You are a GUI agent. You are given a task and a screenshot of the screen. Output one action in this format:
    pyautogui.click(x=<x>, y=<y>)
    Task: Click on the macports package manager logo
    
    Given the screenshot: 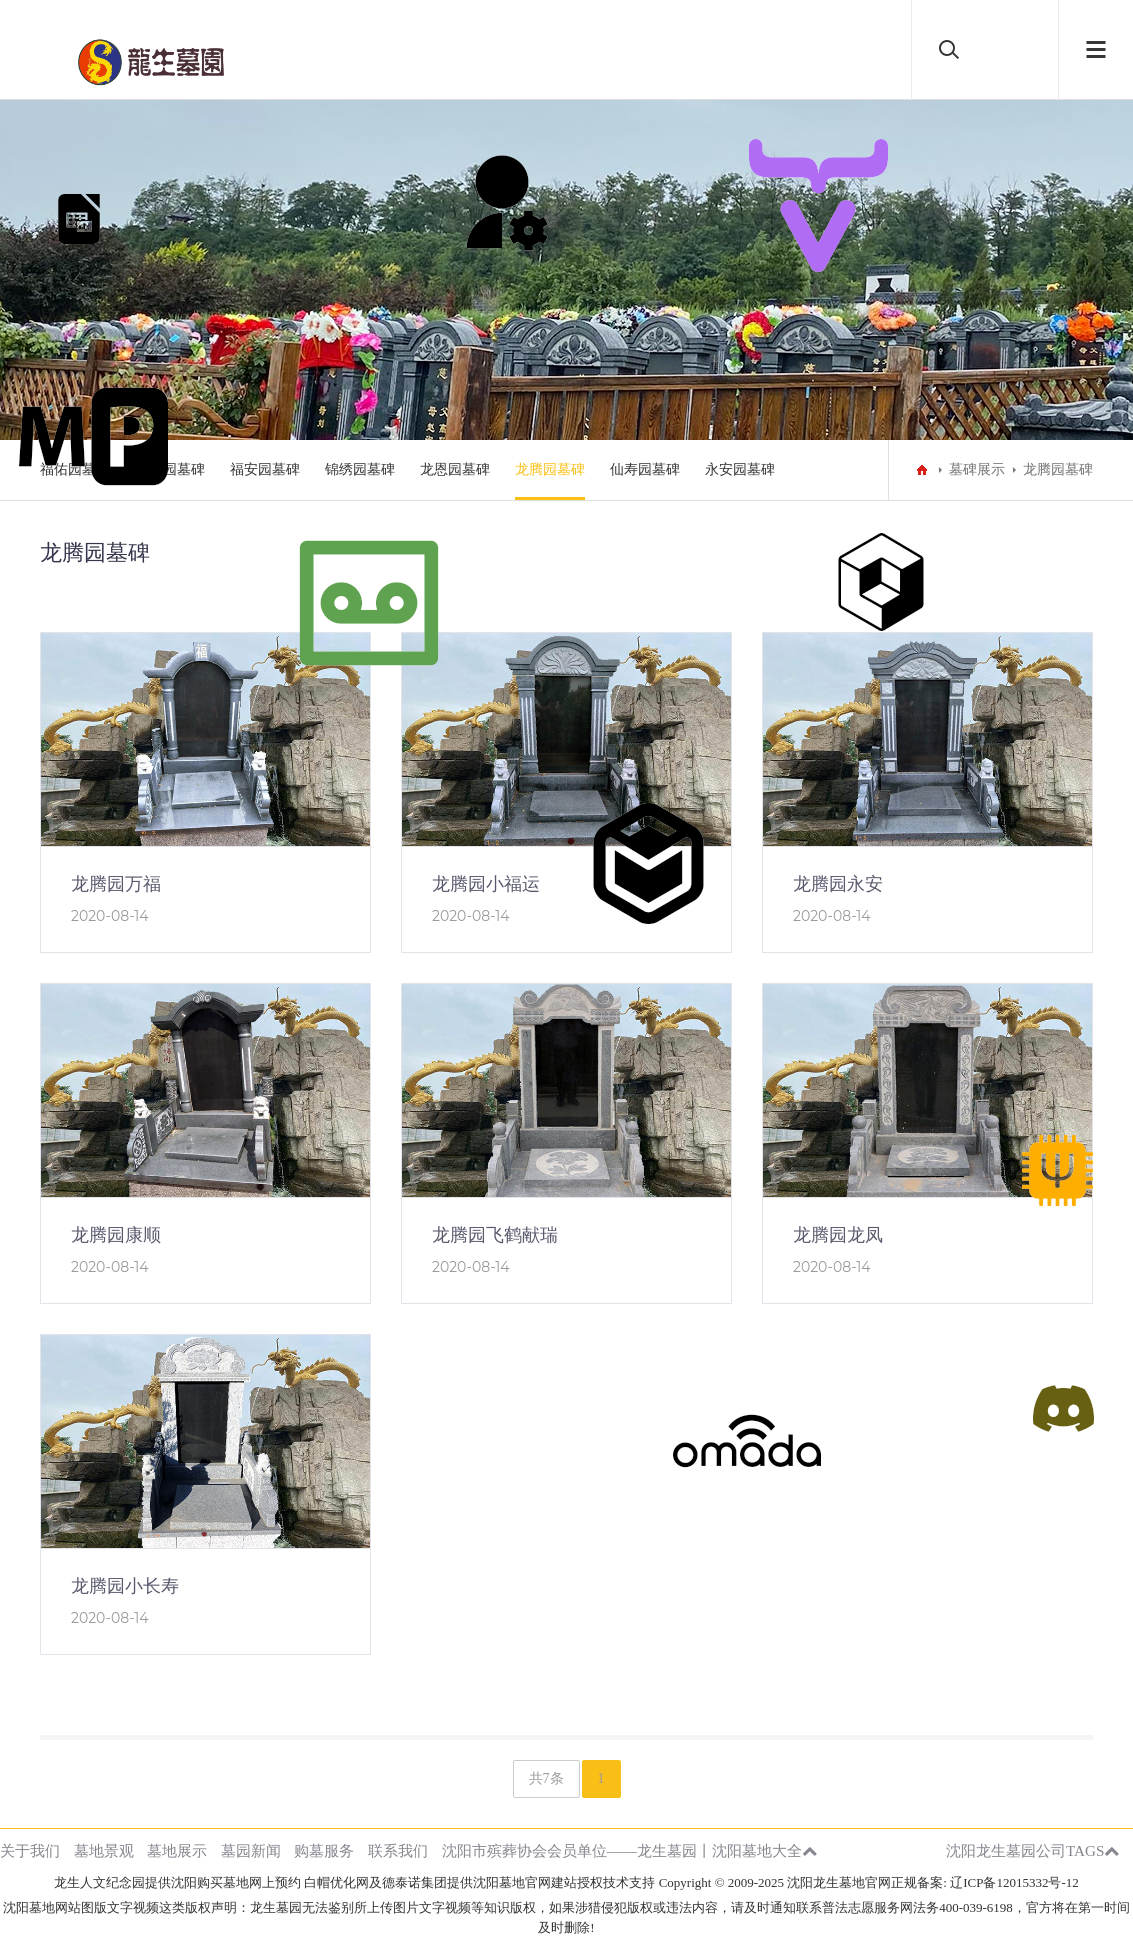 What is the action you would take?
    pyautogui.click(x=93, y=436)
    